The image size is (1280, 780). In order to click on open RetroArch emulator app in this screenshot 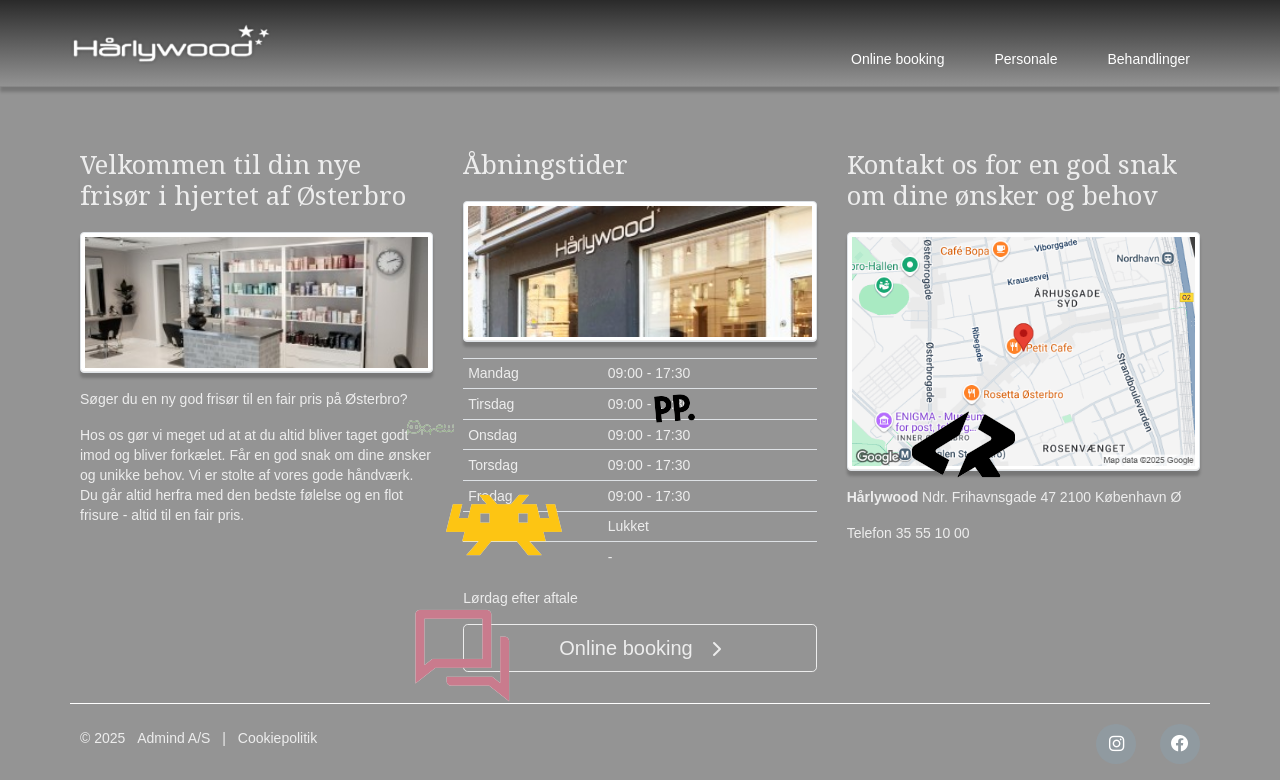, I will do `click(504, 525)`.